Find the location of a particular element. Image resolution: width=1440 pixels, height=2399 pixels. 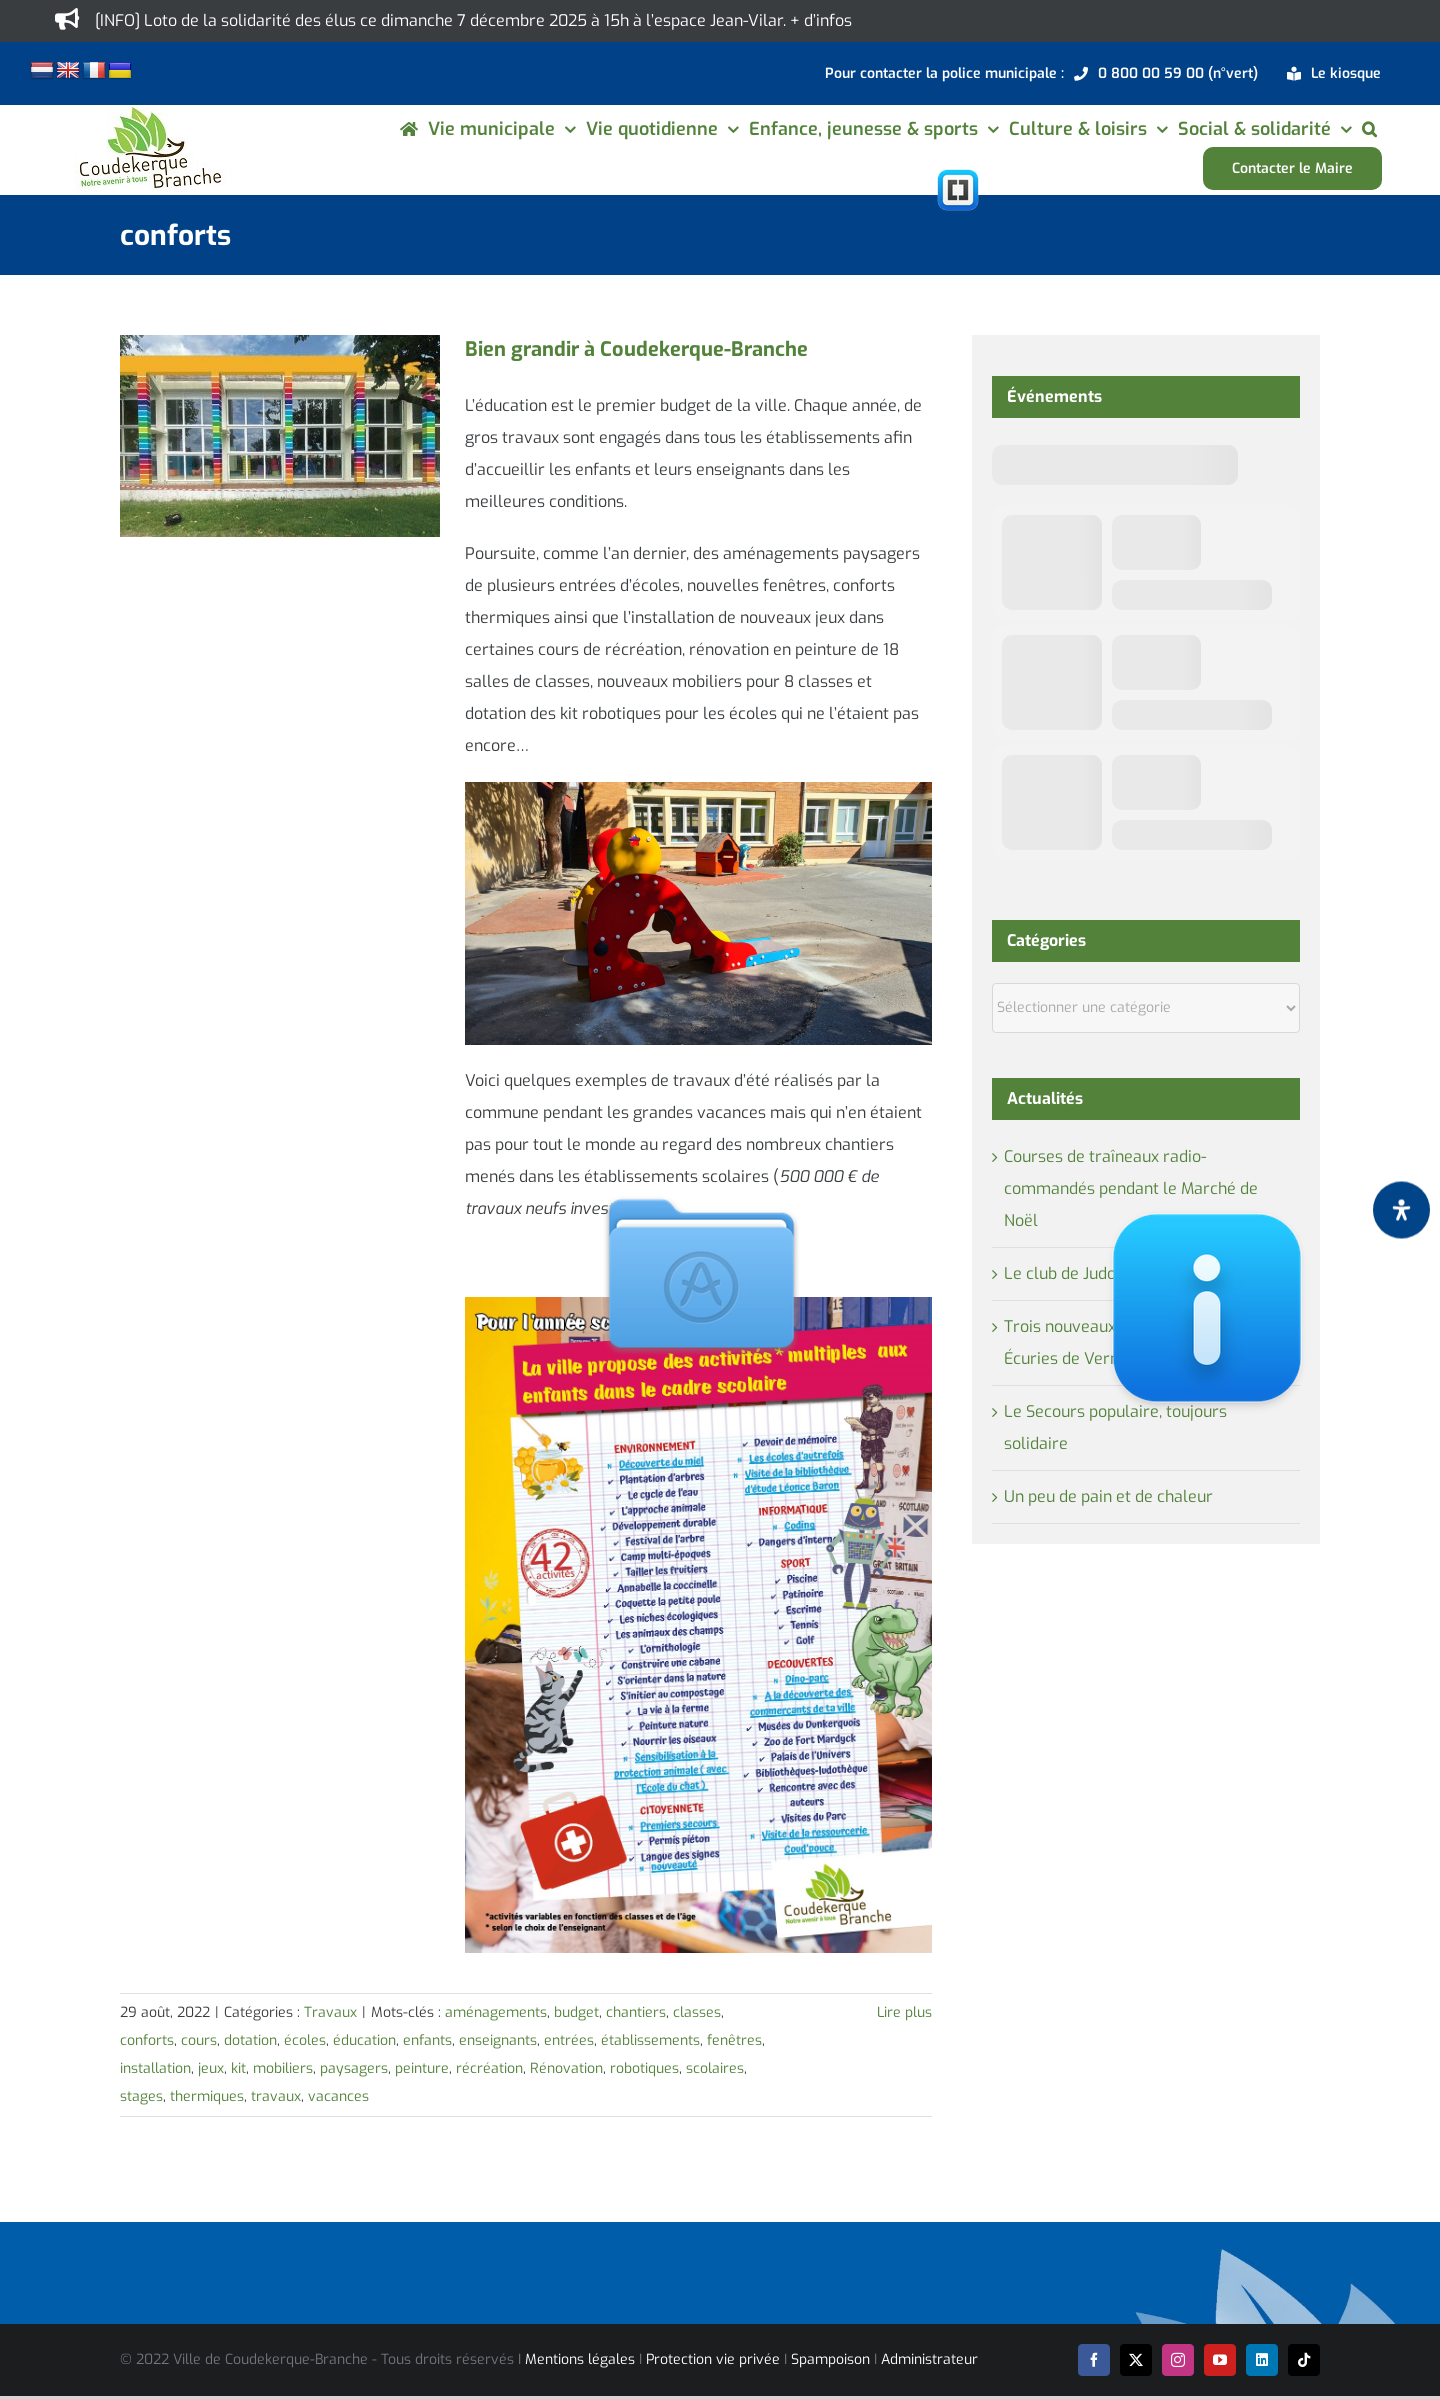

view user profile information is located at coordinates (1207, 1308).